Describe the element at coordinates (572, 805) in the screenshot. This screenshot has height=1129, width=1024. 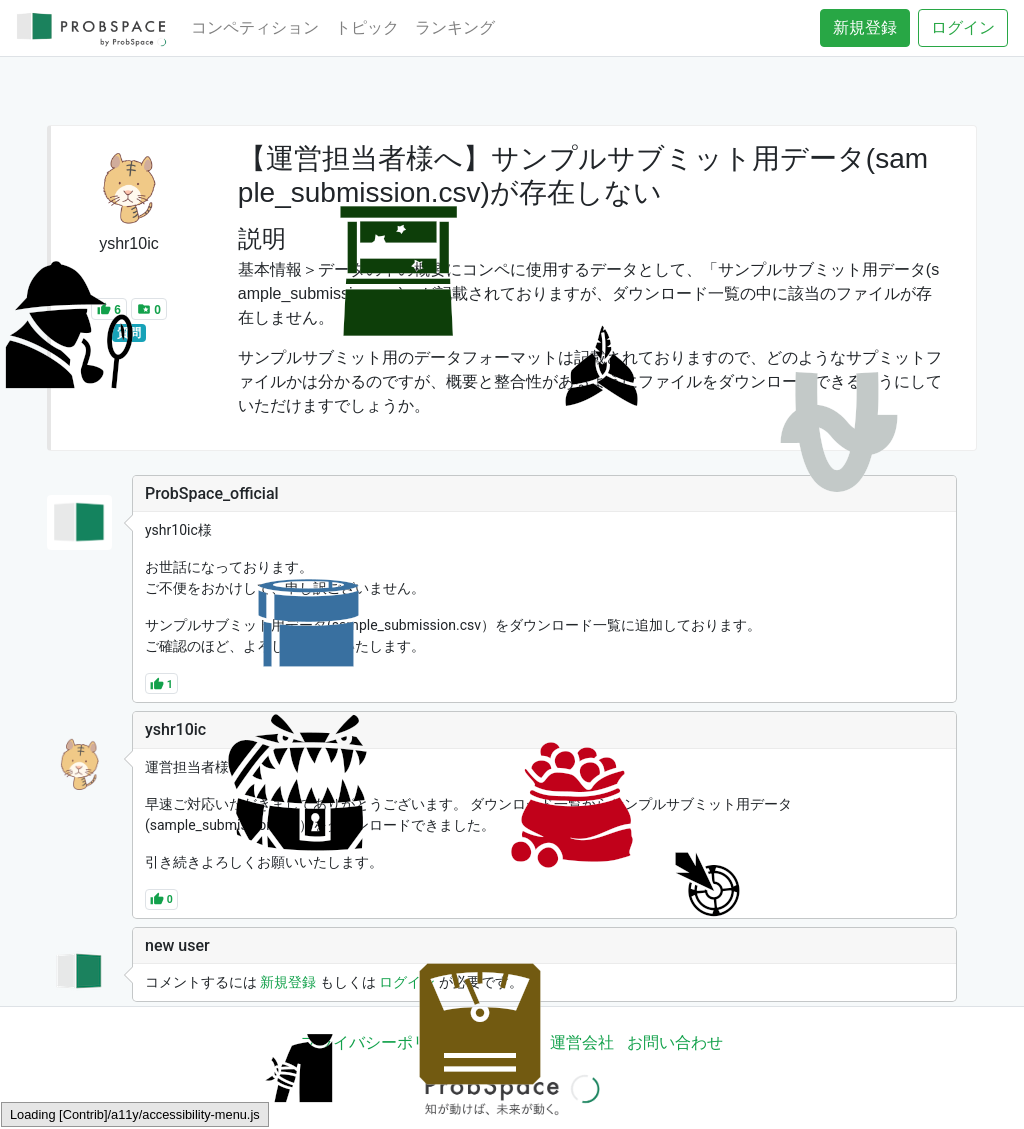
I see `view your coin pouch or in-game currency` at that location.